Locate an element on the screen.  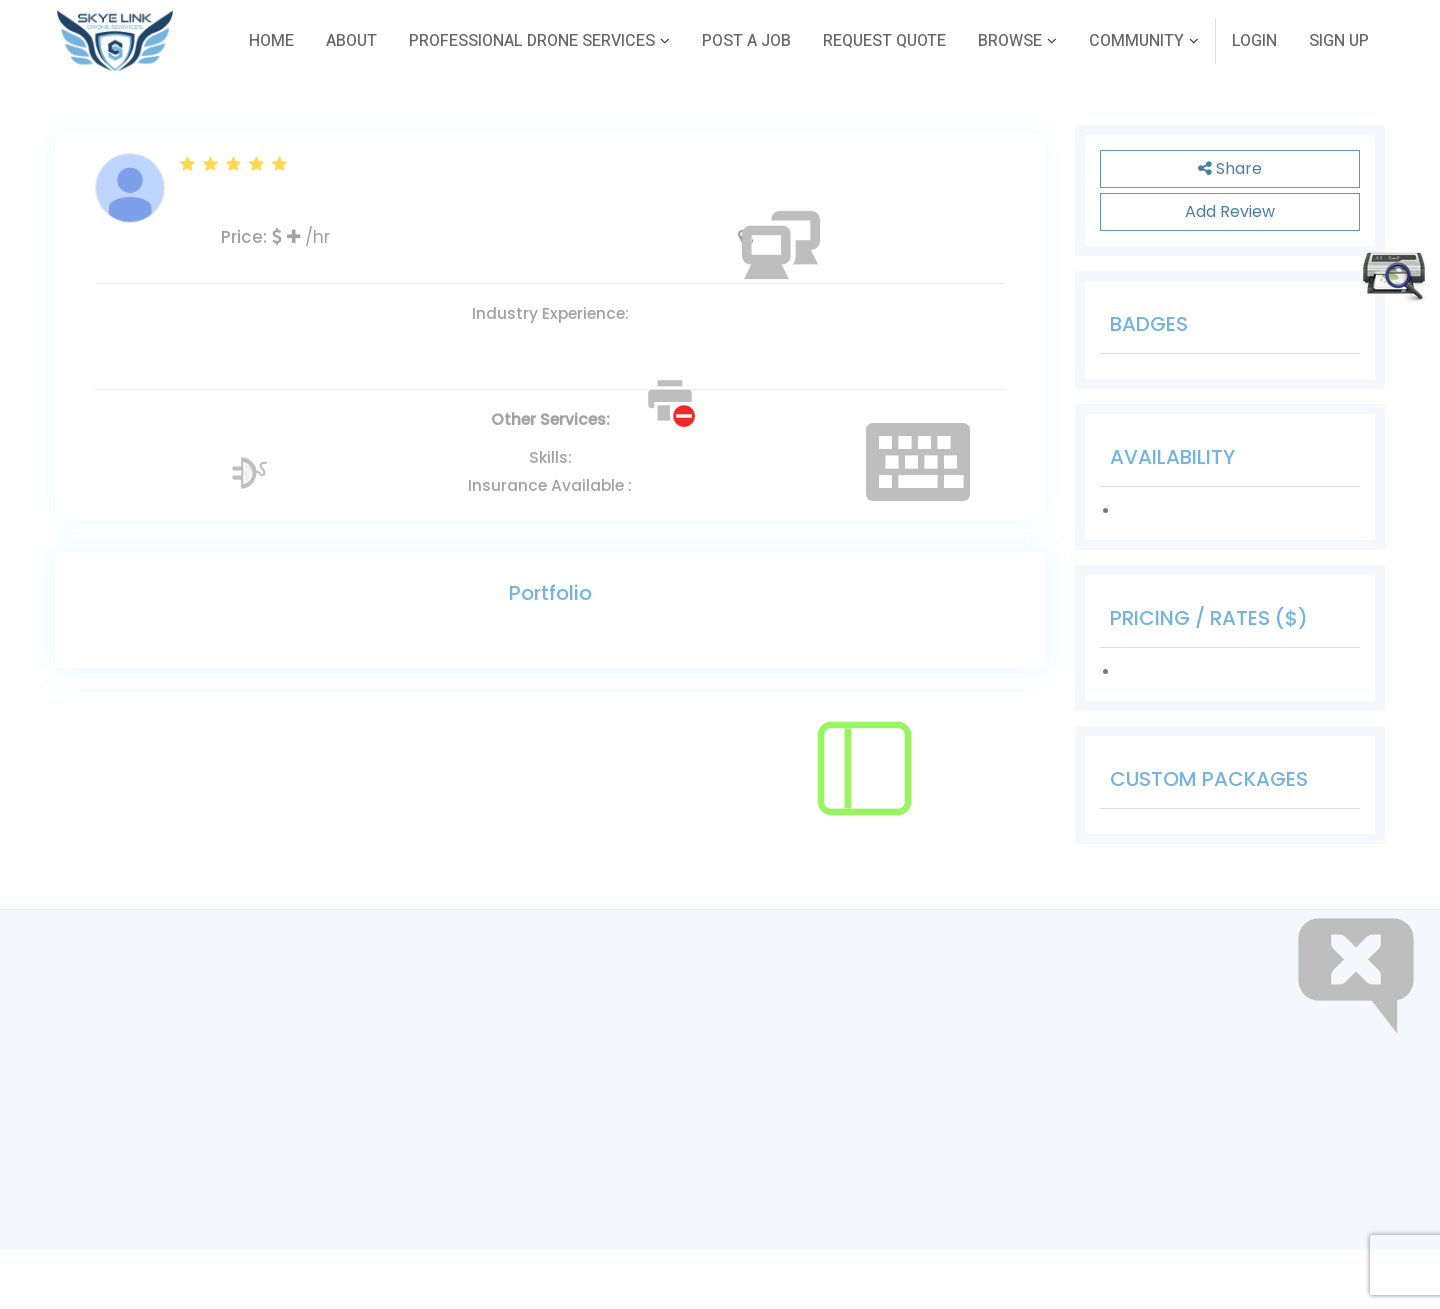
access network preferences and settings is located at coordinates (781, 245).